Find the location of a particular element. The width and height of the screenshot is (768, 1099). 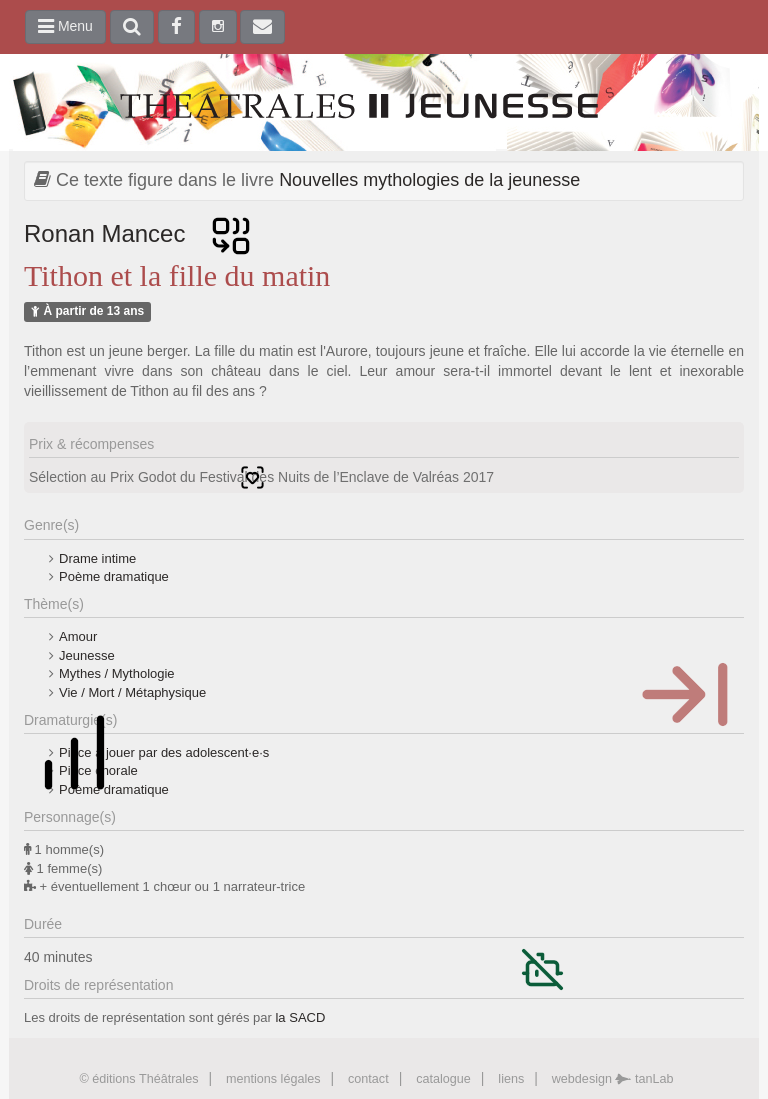

scan or detect health vitals is located at coordinates (252, 477).